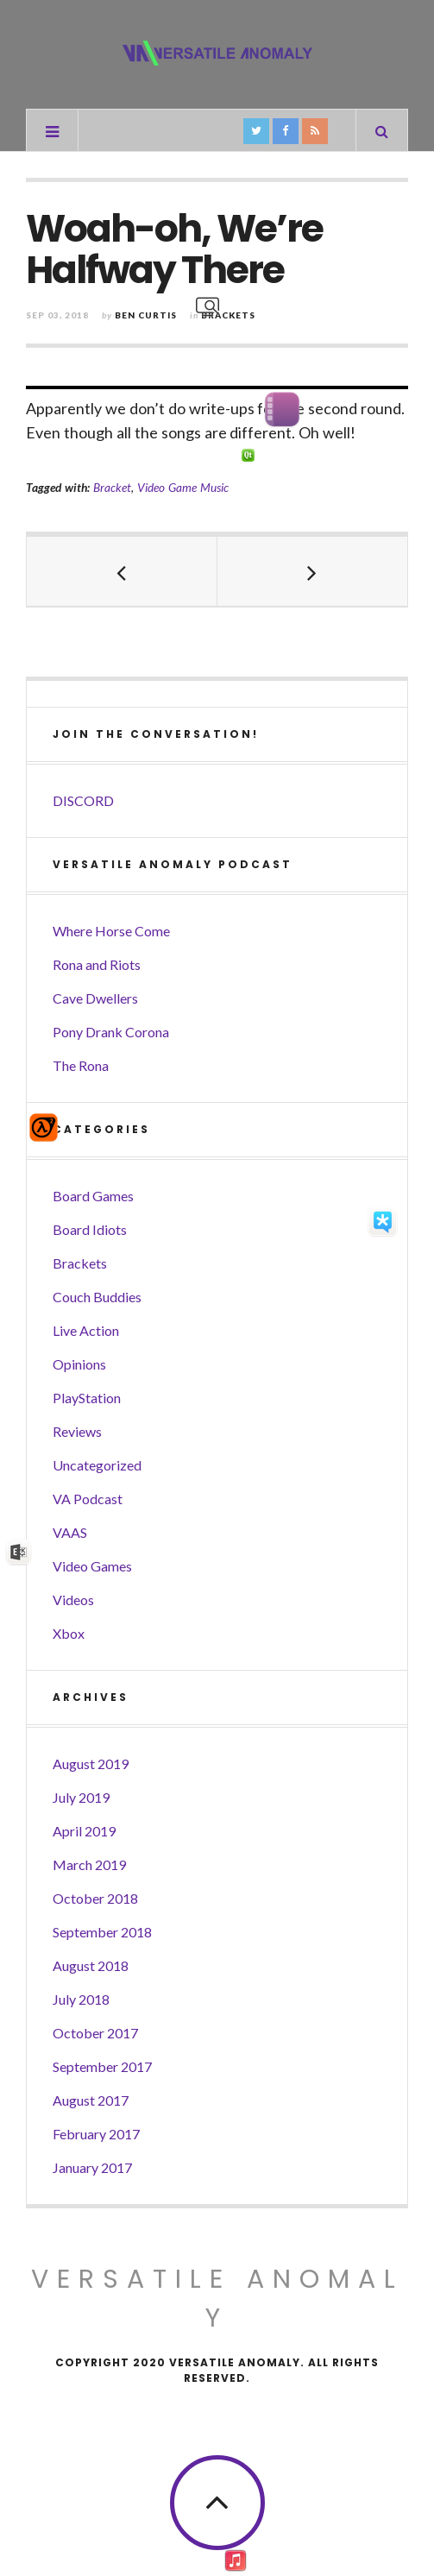 The image size is (434, 2576). What do you see at coordinates (18, 1552) in the screenshot?
I see `open akonadi exchange web services connector` at bounding box center [18, 1552].